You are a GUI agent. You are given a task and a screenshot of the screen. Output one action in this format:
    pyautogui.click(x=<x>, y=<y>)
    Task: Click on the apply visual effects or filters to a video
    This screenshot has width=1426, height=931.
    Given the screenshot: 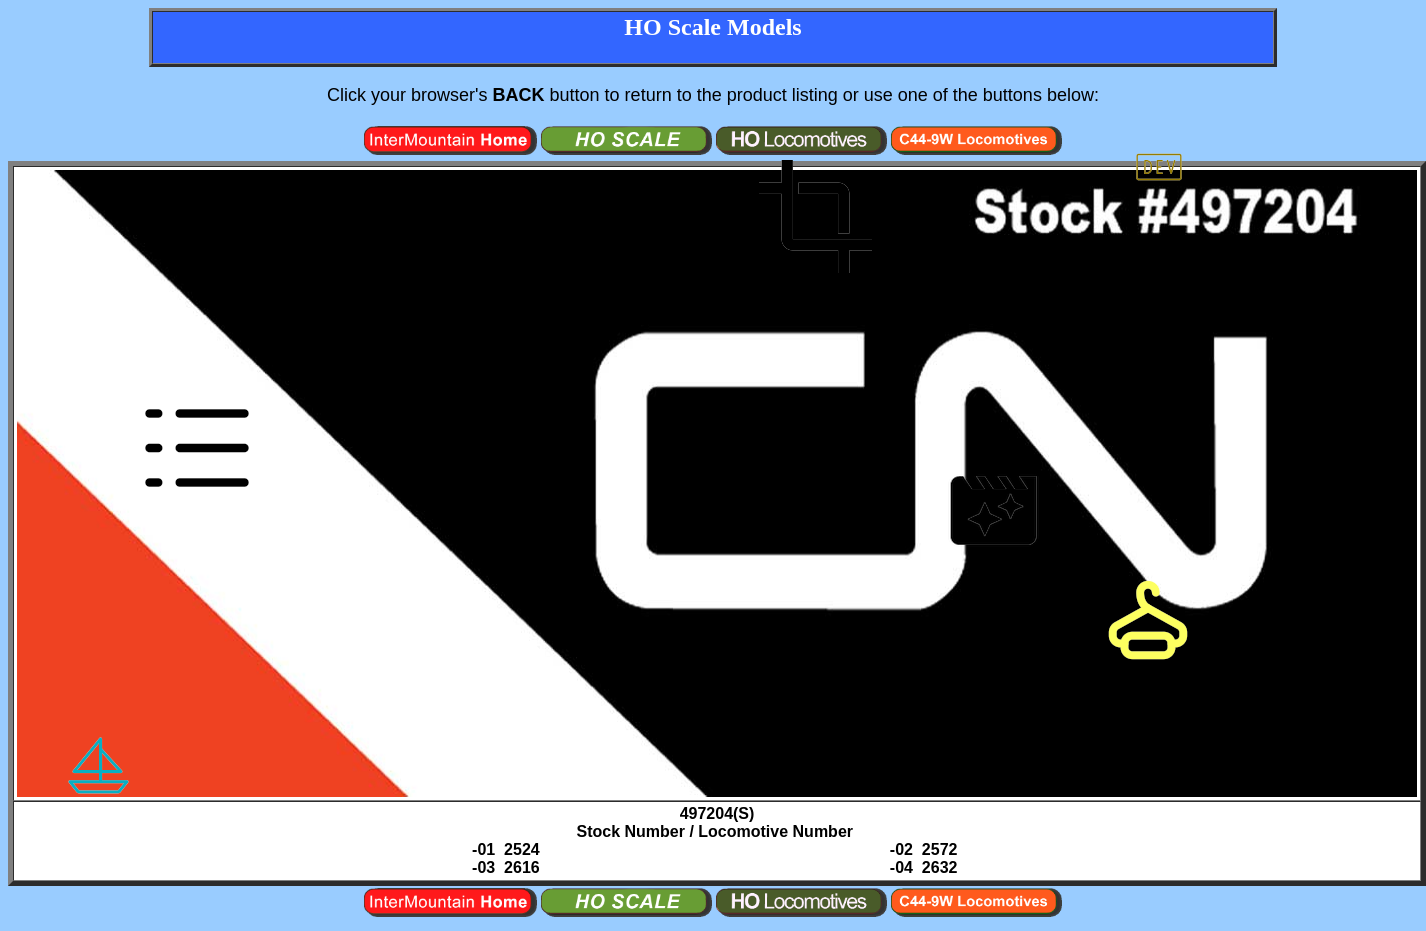 What is the action you would take?
    pyautogui.click(x=993, y=510)
    